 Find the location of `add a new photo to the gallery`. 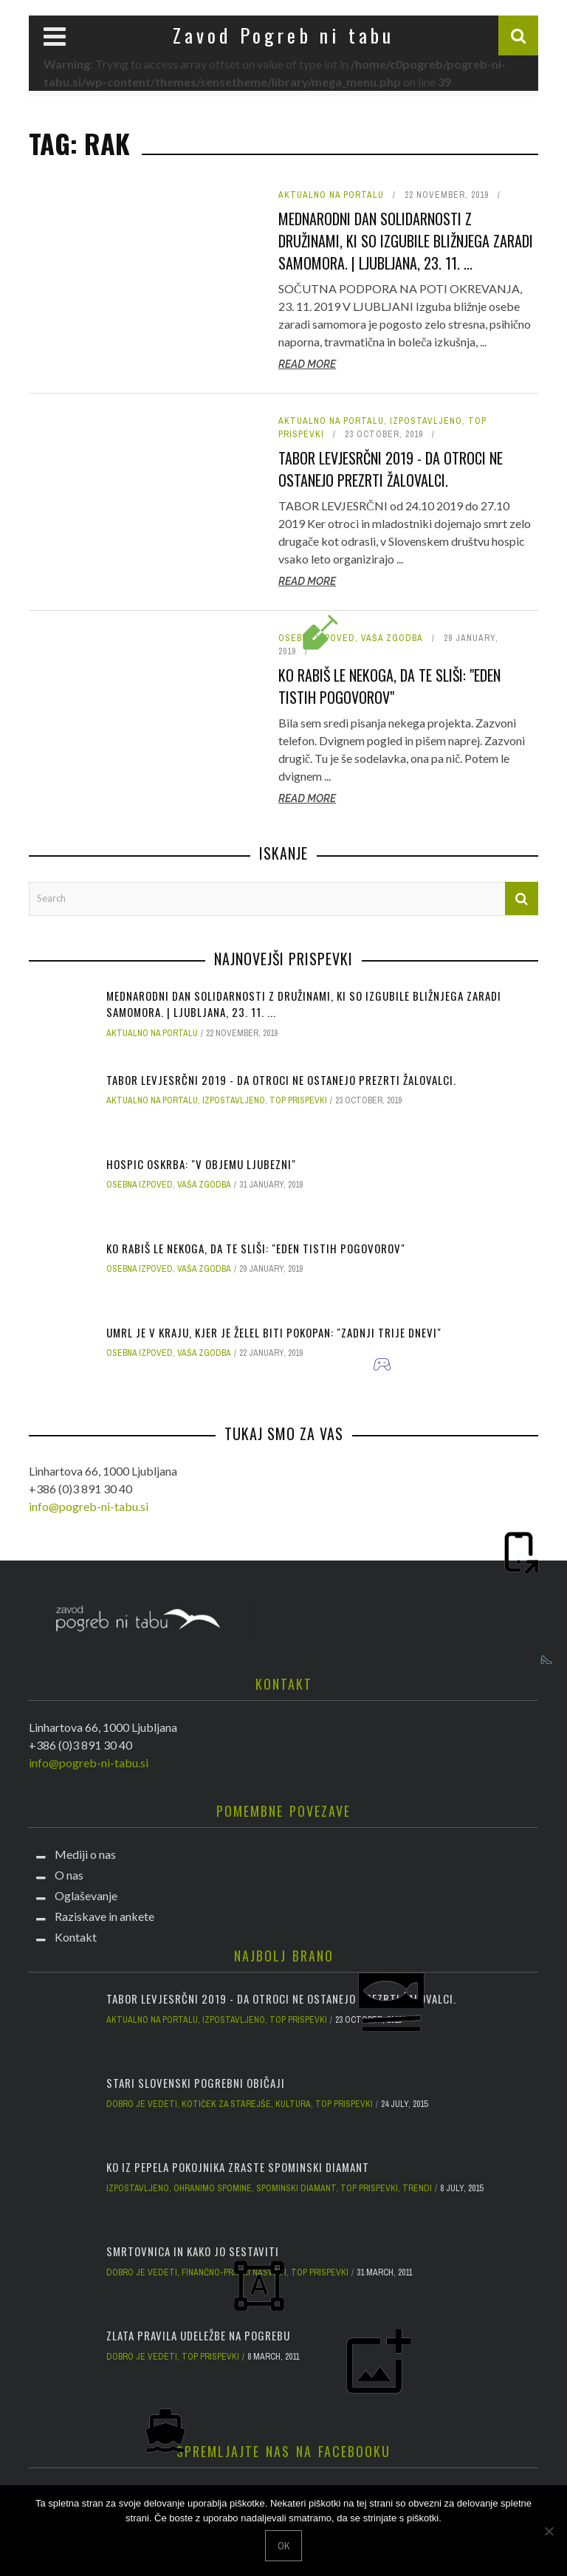

add a new photo to the gallery is located at coordinates (377, 2363).